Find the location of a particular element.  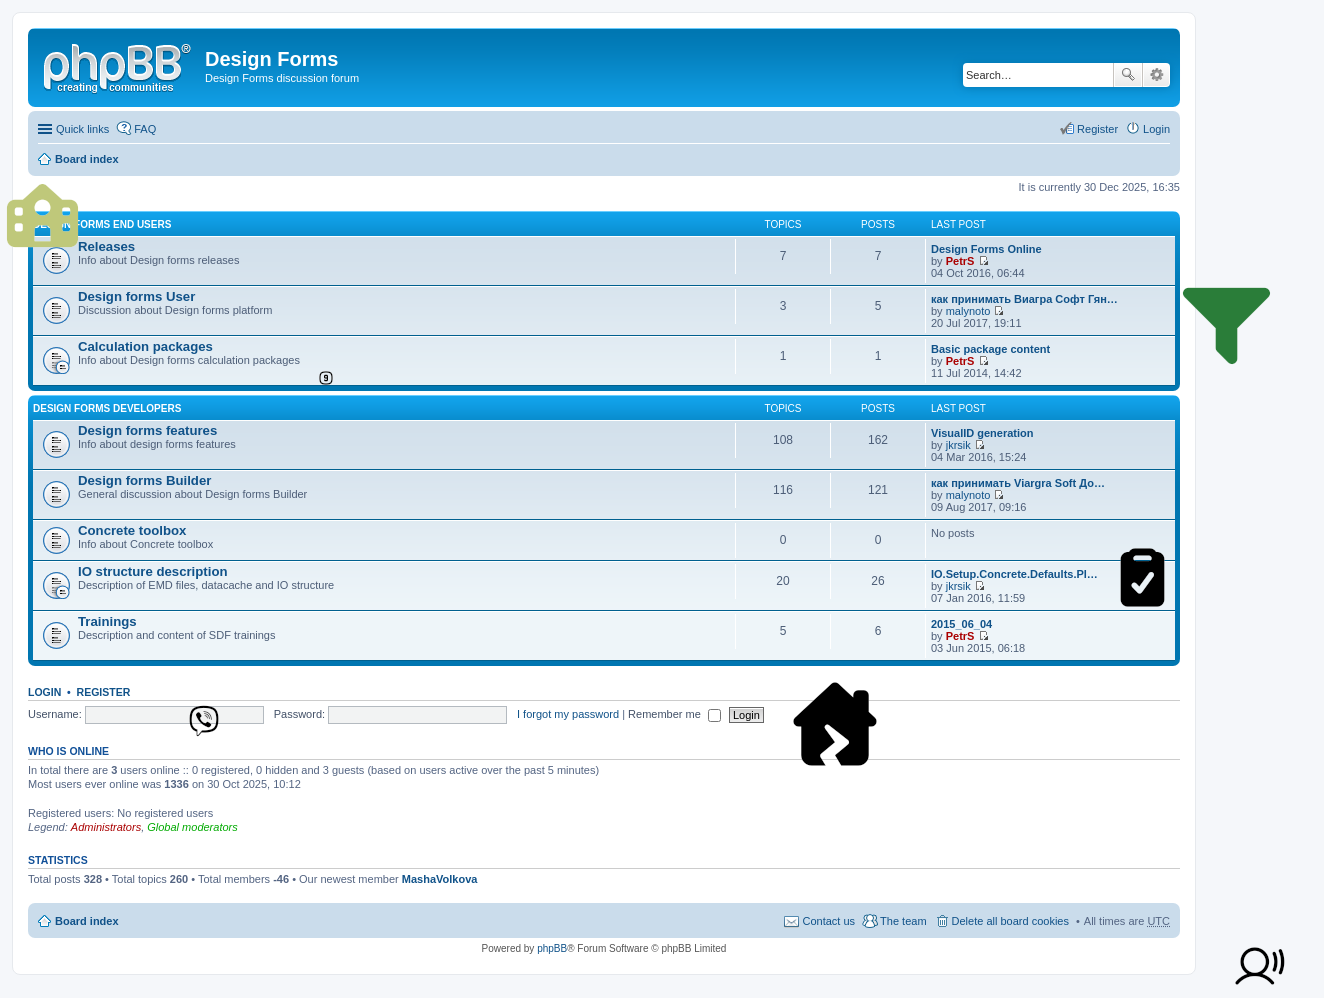

indicates property damage or structural issues is located at coordinates (835, 724).